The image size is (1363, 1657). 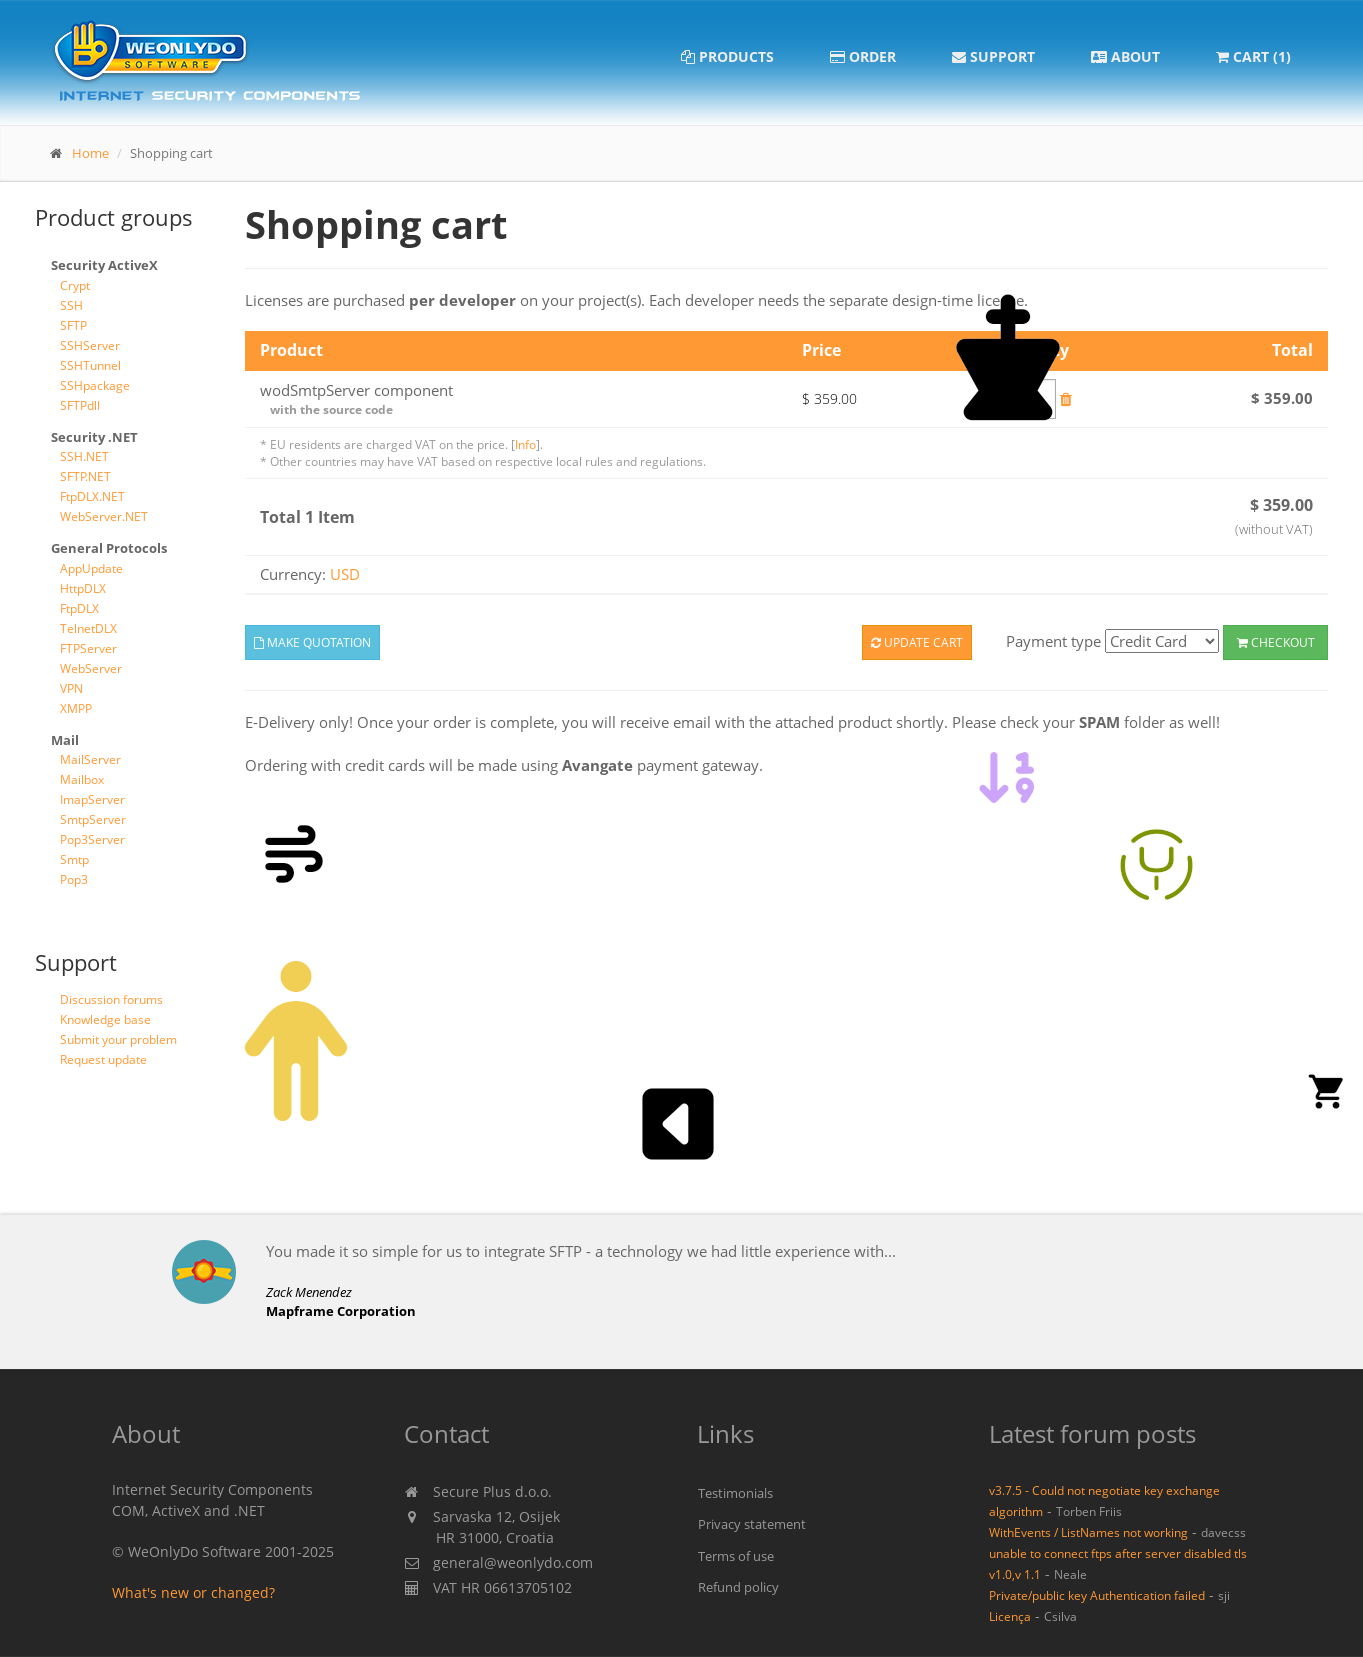 I want to click on sort items in ascending numerical order, so click(x=1008, y=777).